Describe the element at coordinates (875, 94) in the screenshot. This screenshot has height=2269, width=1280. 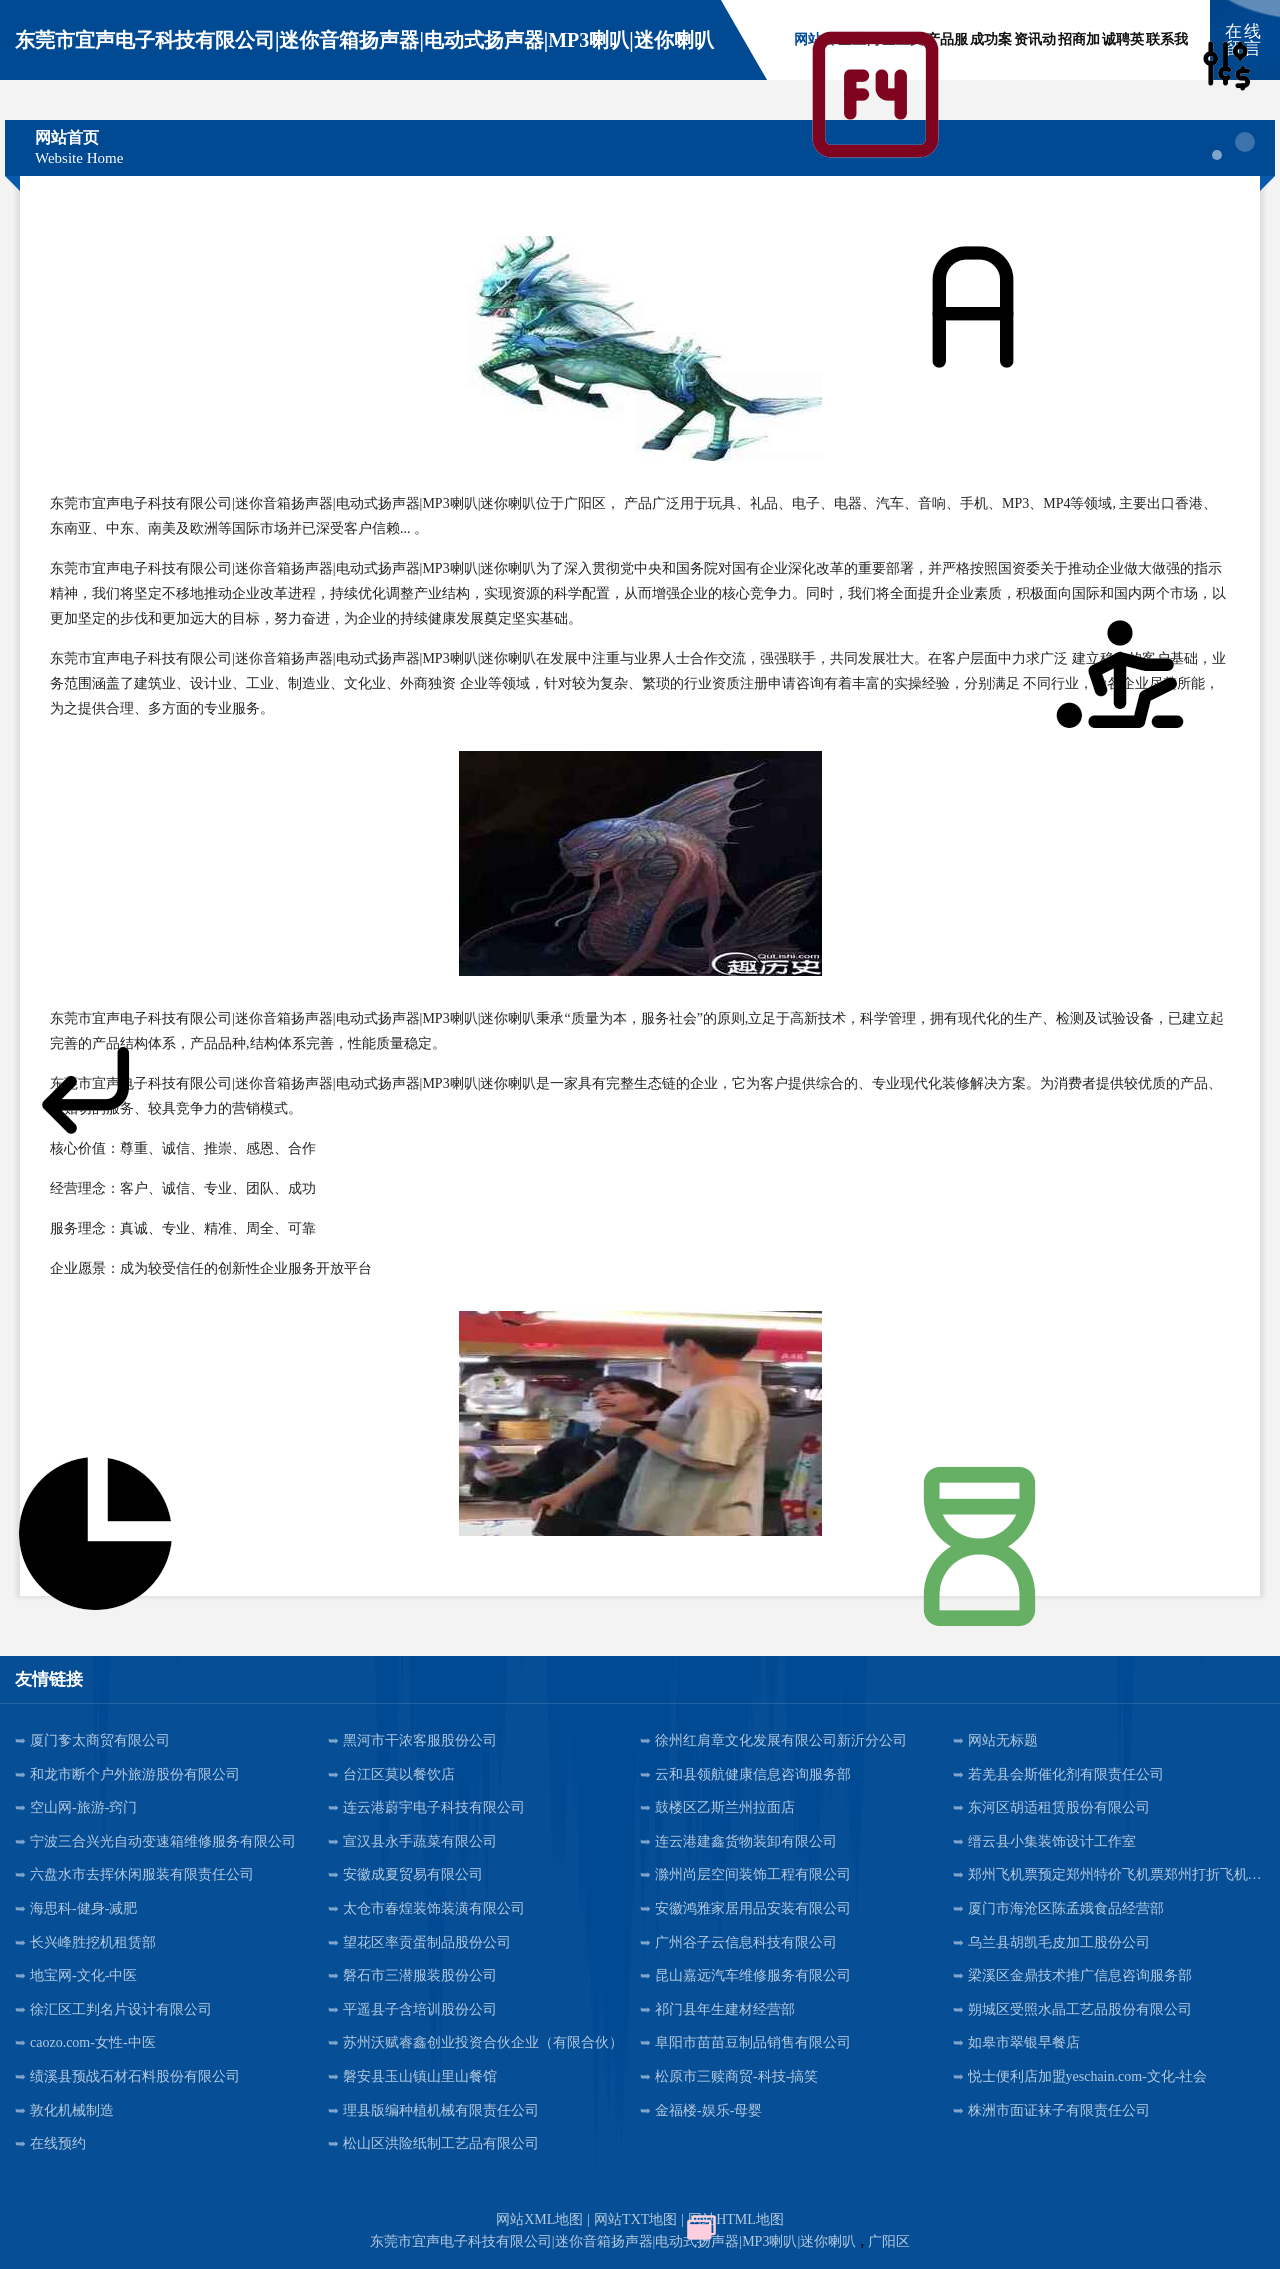
I see `press F4 keyboard shortcut` at that location.